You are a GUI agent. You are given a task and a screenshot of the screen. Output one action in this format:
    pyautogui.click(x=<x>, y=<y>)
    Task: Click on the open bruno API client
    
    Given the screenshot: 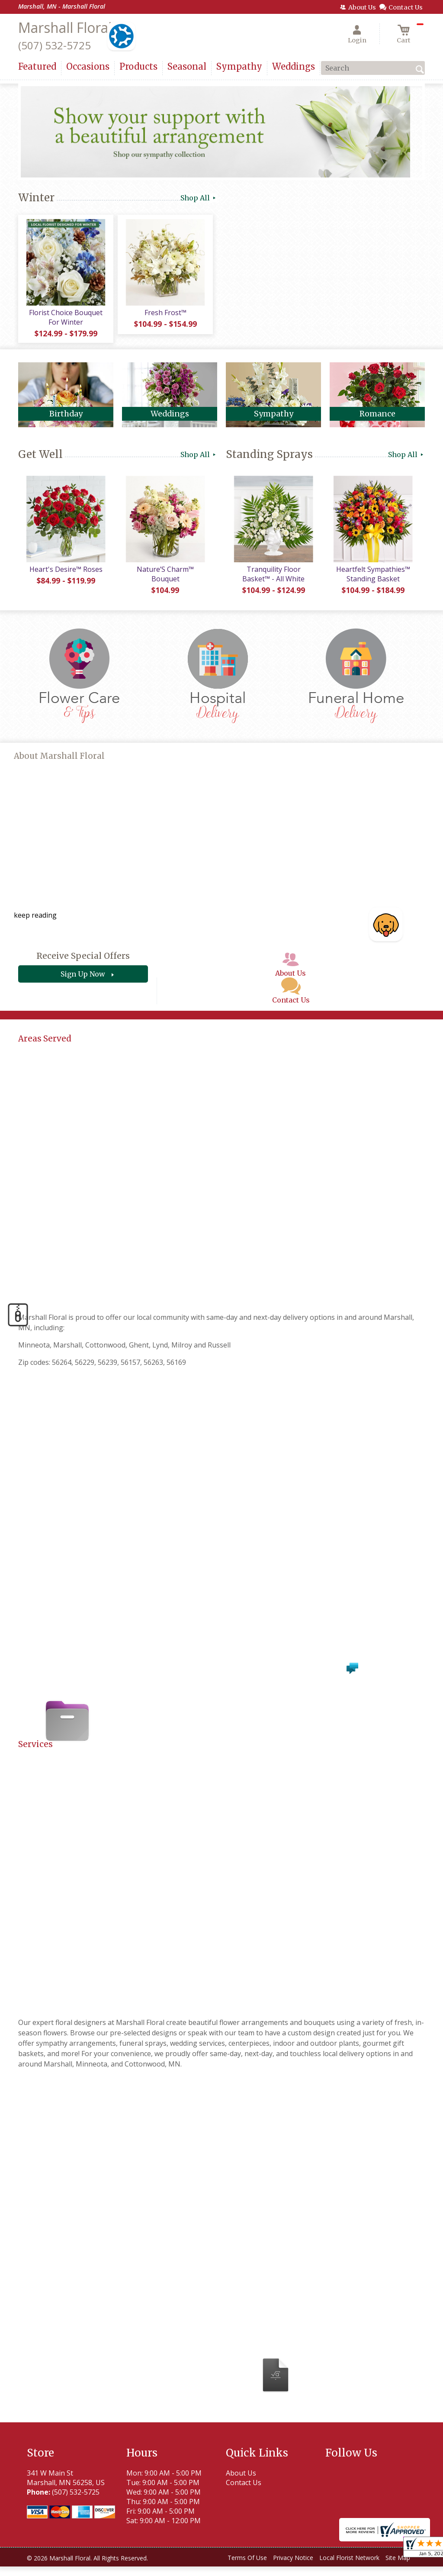 What is the action you would take?
    pyautogui.click(x=386, y=924)
    